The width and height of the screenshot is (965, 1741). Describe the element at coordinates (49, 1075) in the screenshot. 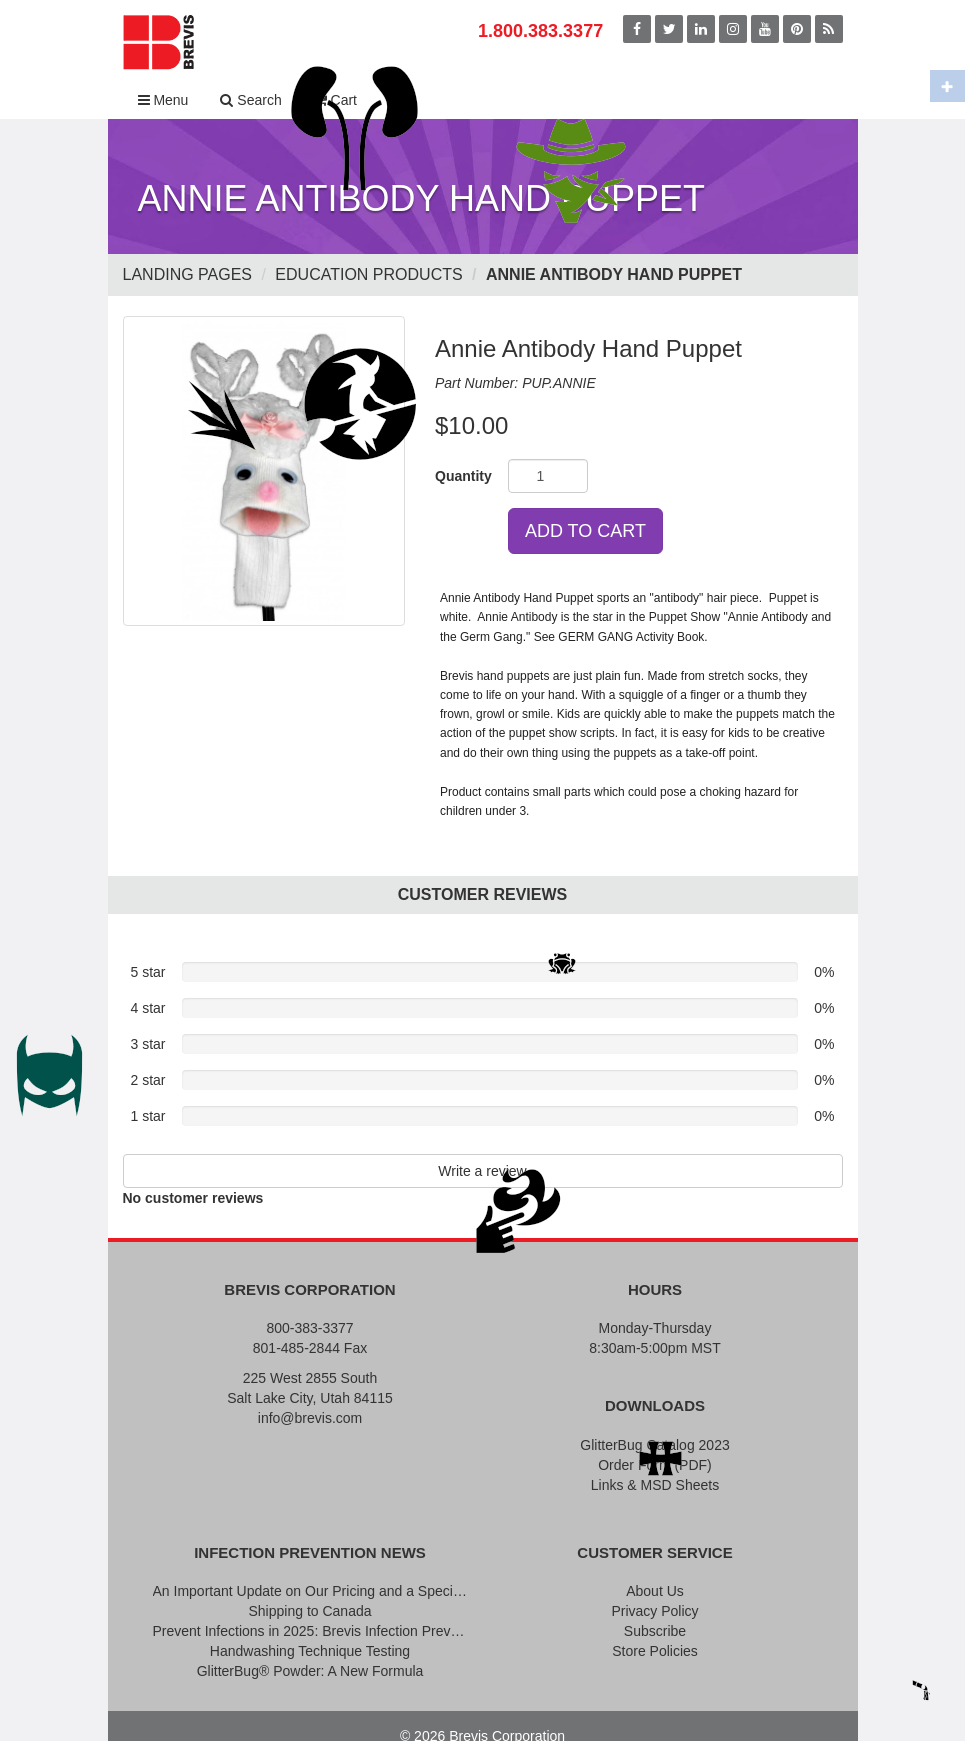

I see `select batman or superhero character` at that location.